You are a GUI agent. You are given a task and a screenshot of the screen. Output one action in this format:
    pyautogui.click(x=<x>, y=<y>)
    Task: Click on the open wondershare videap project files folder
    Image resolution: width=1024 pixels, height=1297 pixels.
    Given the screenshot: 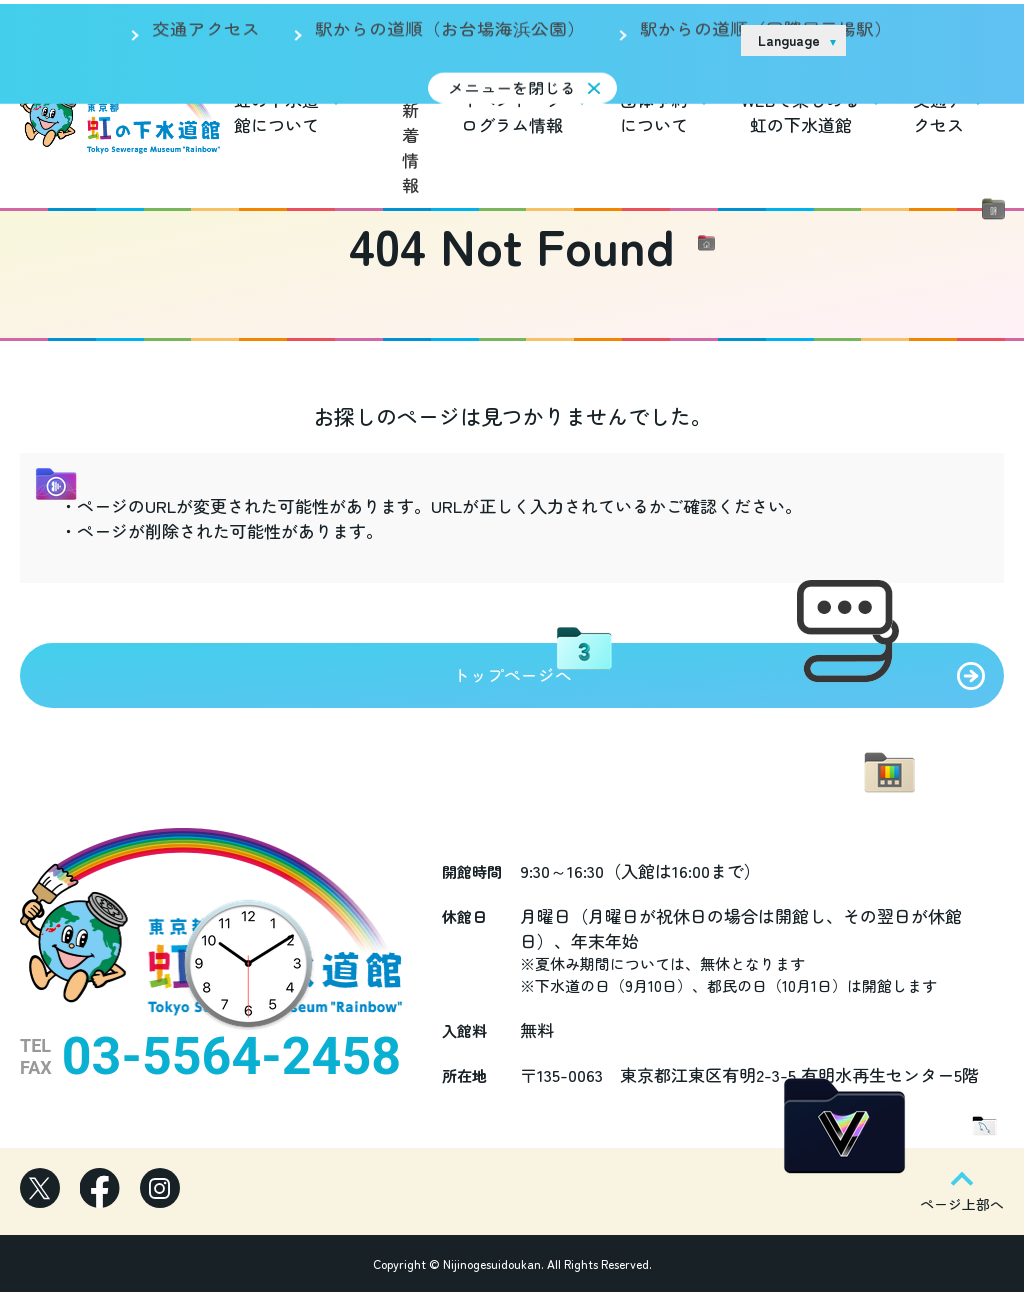 What is the action you would take?
    pyautogui.click(x=844, y=1129)
    